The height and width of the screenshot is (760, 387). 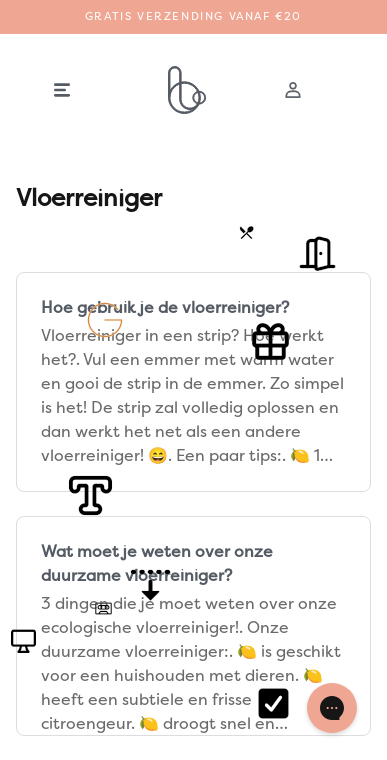 I want to click on confirm or submit an action, so click(x=273, y=703).